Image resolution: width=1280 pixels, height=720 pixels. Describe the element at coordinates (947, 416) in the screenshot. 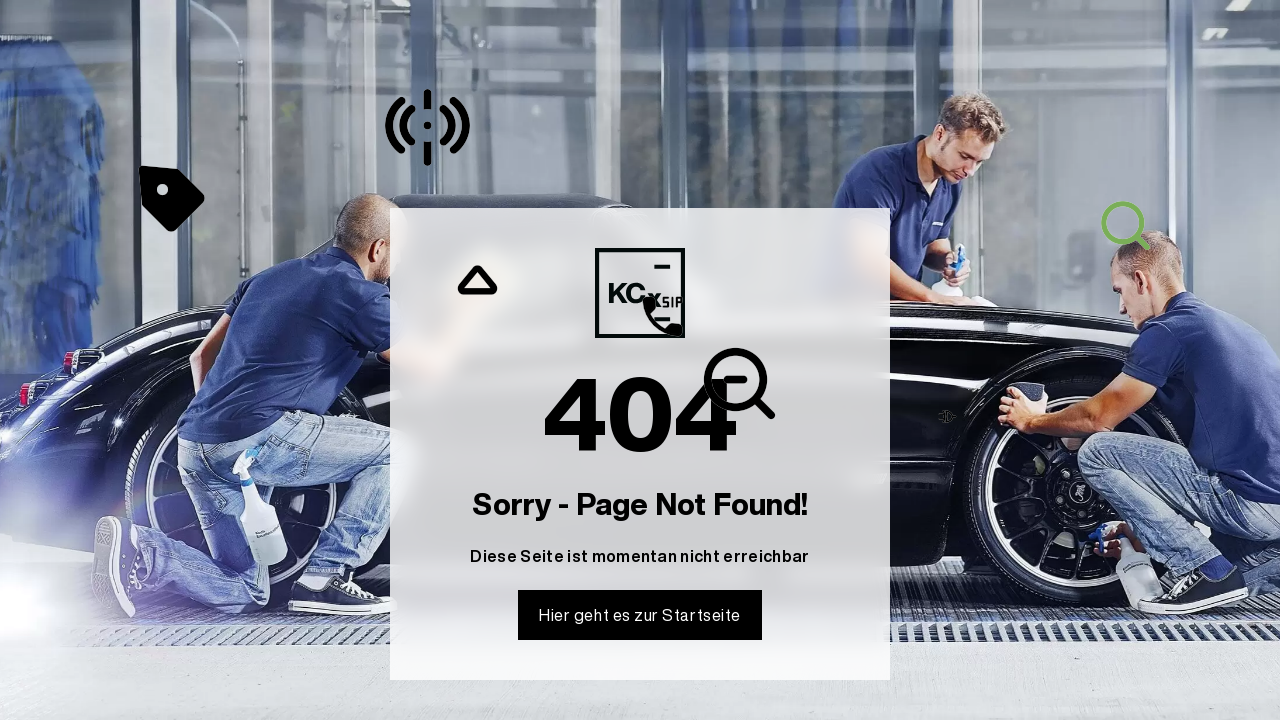

I see `XOR logic gate symbol for circuit diagrams` at that location.